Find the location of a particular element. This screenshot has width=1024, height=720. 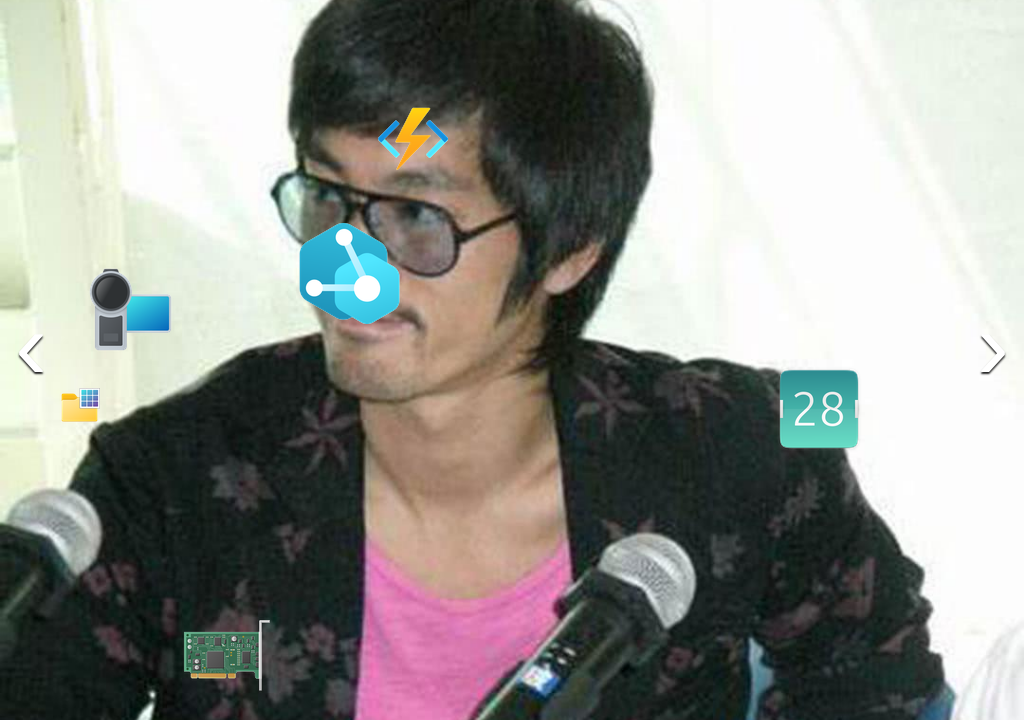

access video recording device settings is located at coordinates (130, 309).